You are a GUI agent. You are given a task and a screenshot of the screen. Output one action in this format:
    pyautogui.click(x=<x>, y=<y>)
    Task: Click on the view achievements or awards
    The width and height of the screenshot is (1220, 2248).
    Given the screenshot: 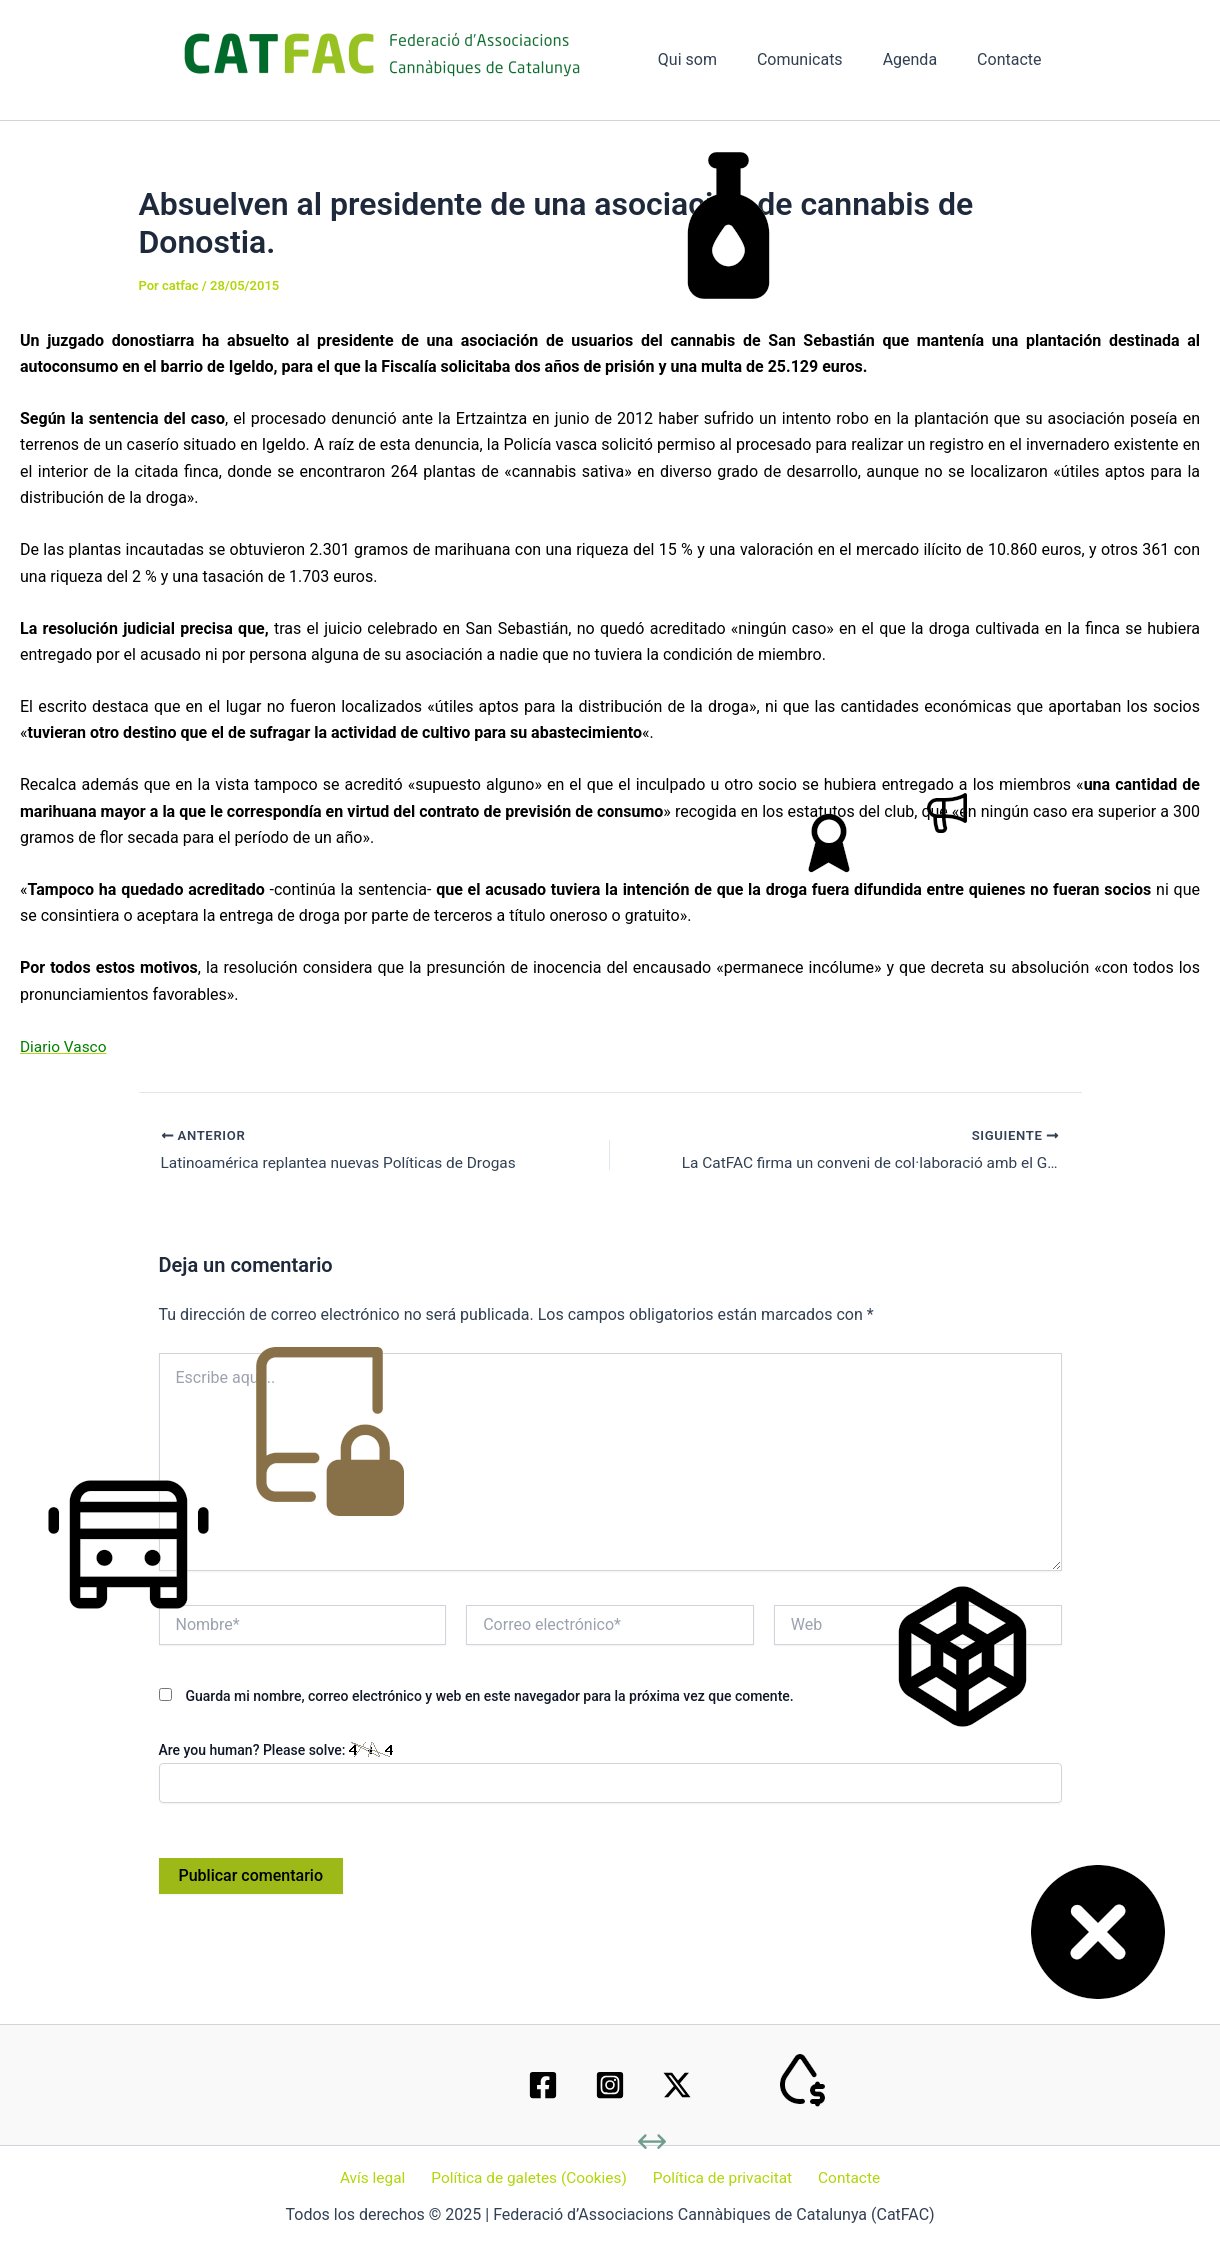 What is the action you would take?
    pyautogui.click(x=829, y=843)
    